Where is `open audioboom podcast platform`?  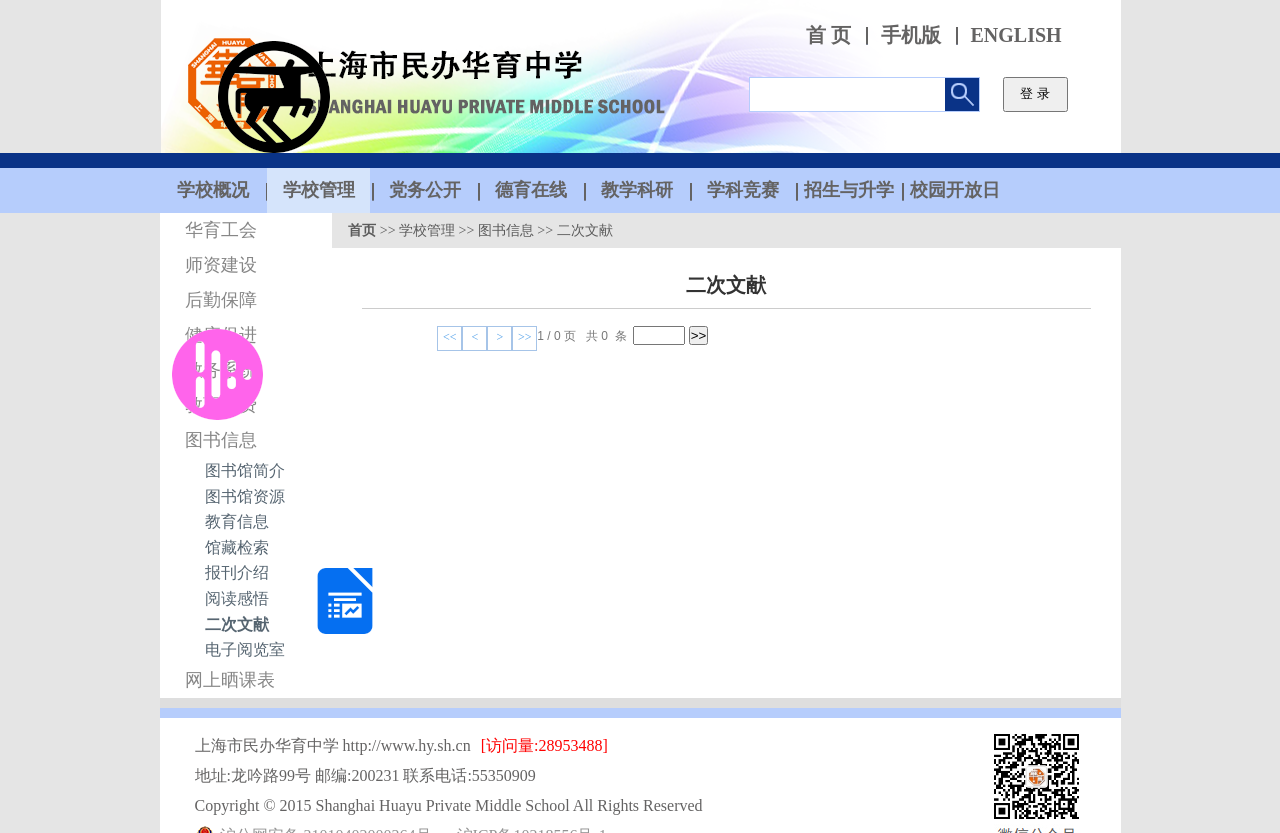 open audioboom podcast platform is located at coordinates (217, 374).